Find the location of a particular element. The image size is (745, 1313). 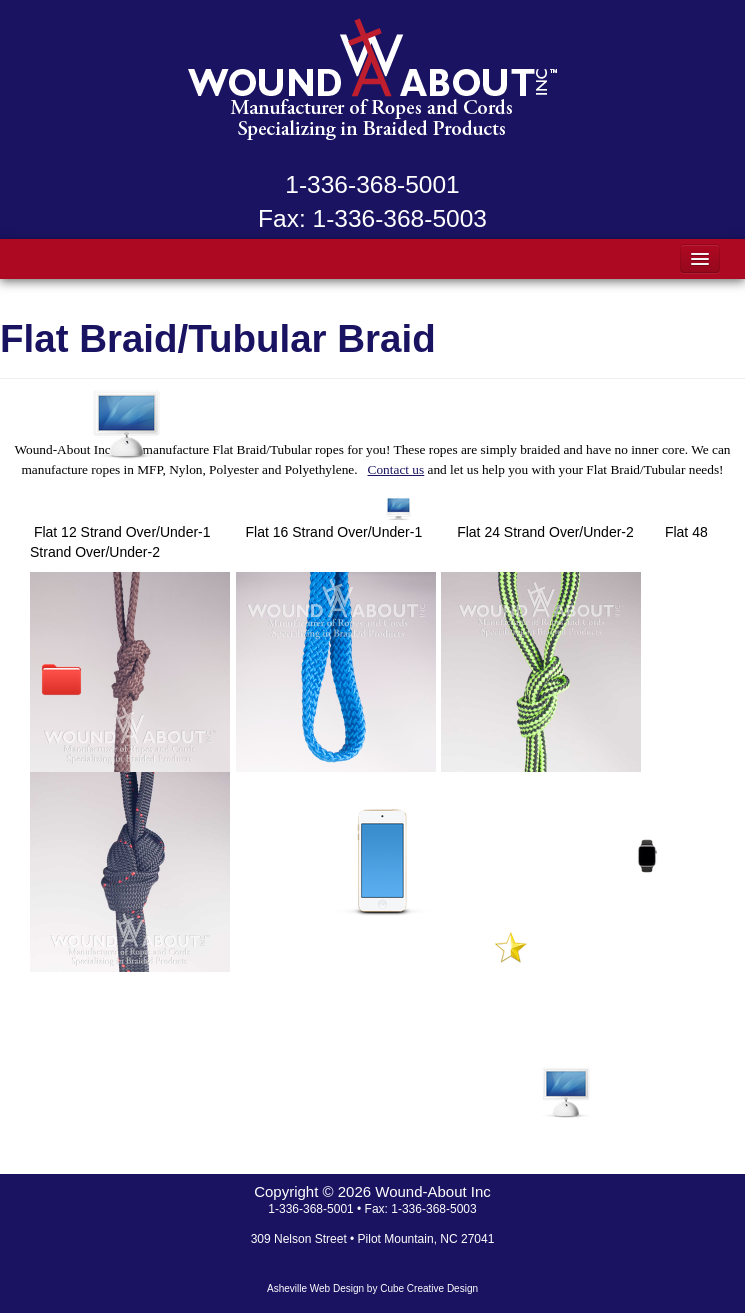

indicates an iMac G4 device in system settings is located at coordinates (566, 1090).